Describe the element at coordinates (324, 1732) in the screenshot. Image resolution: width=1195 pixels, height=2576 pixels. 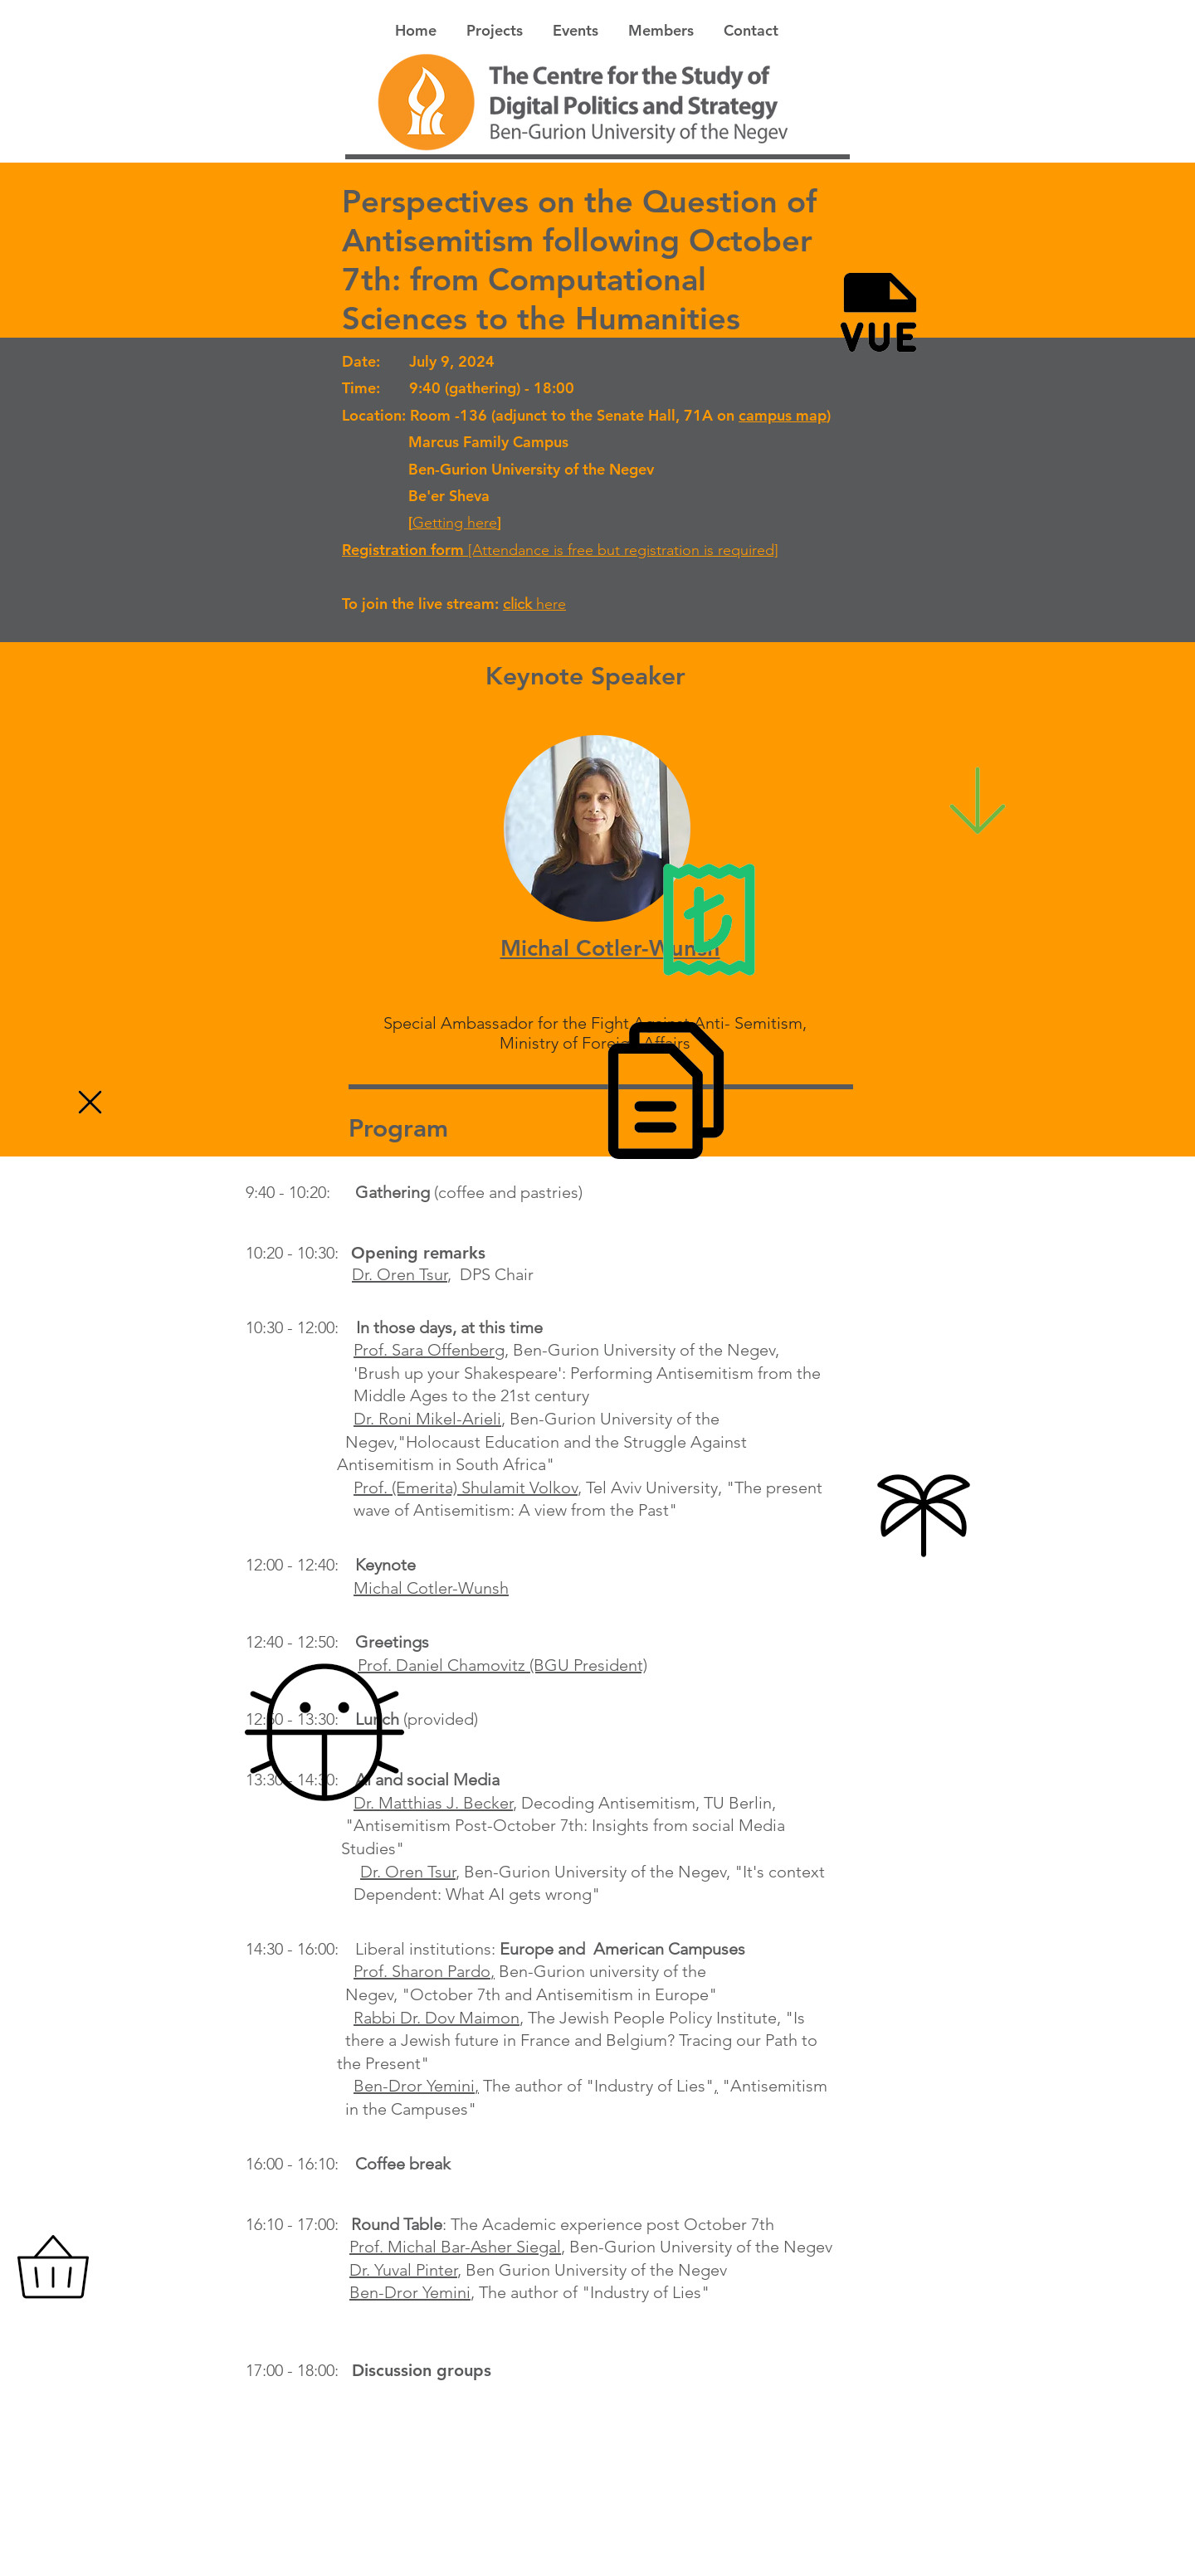
I see `report a bug or issue` at that location.